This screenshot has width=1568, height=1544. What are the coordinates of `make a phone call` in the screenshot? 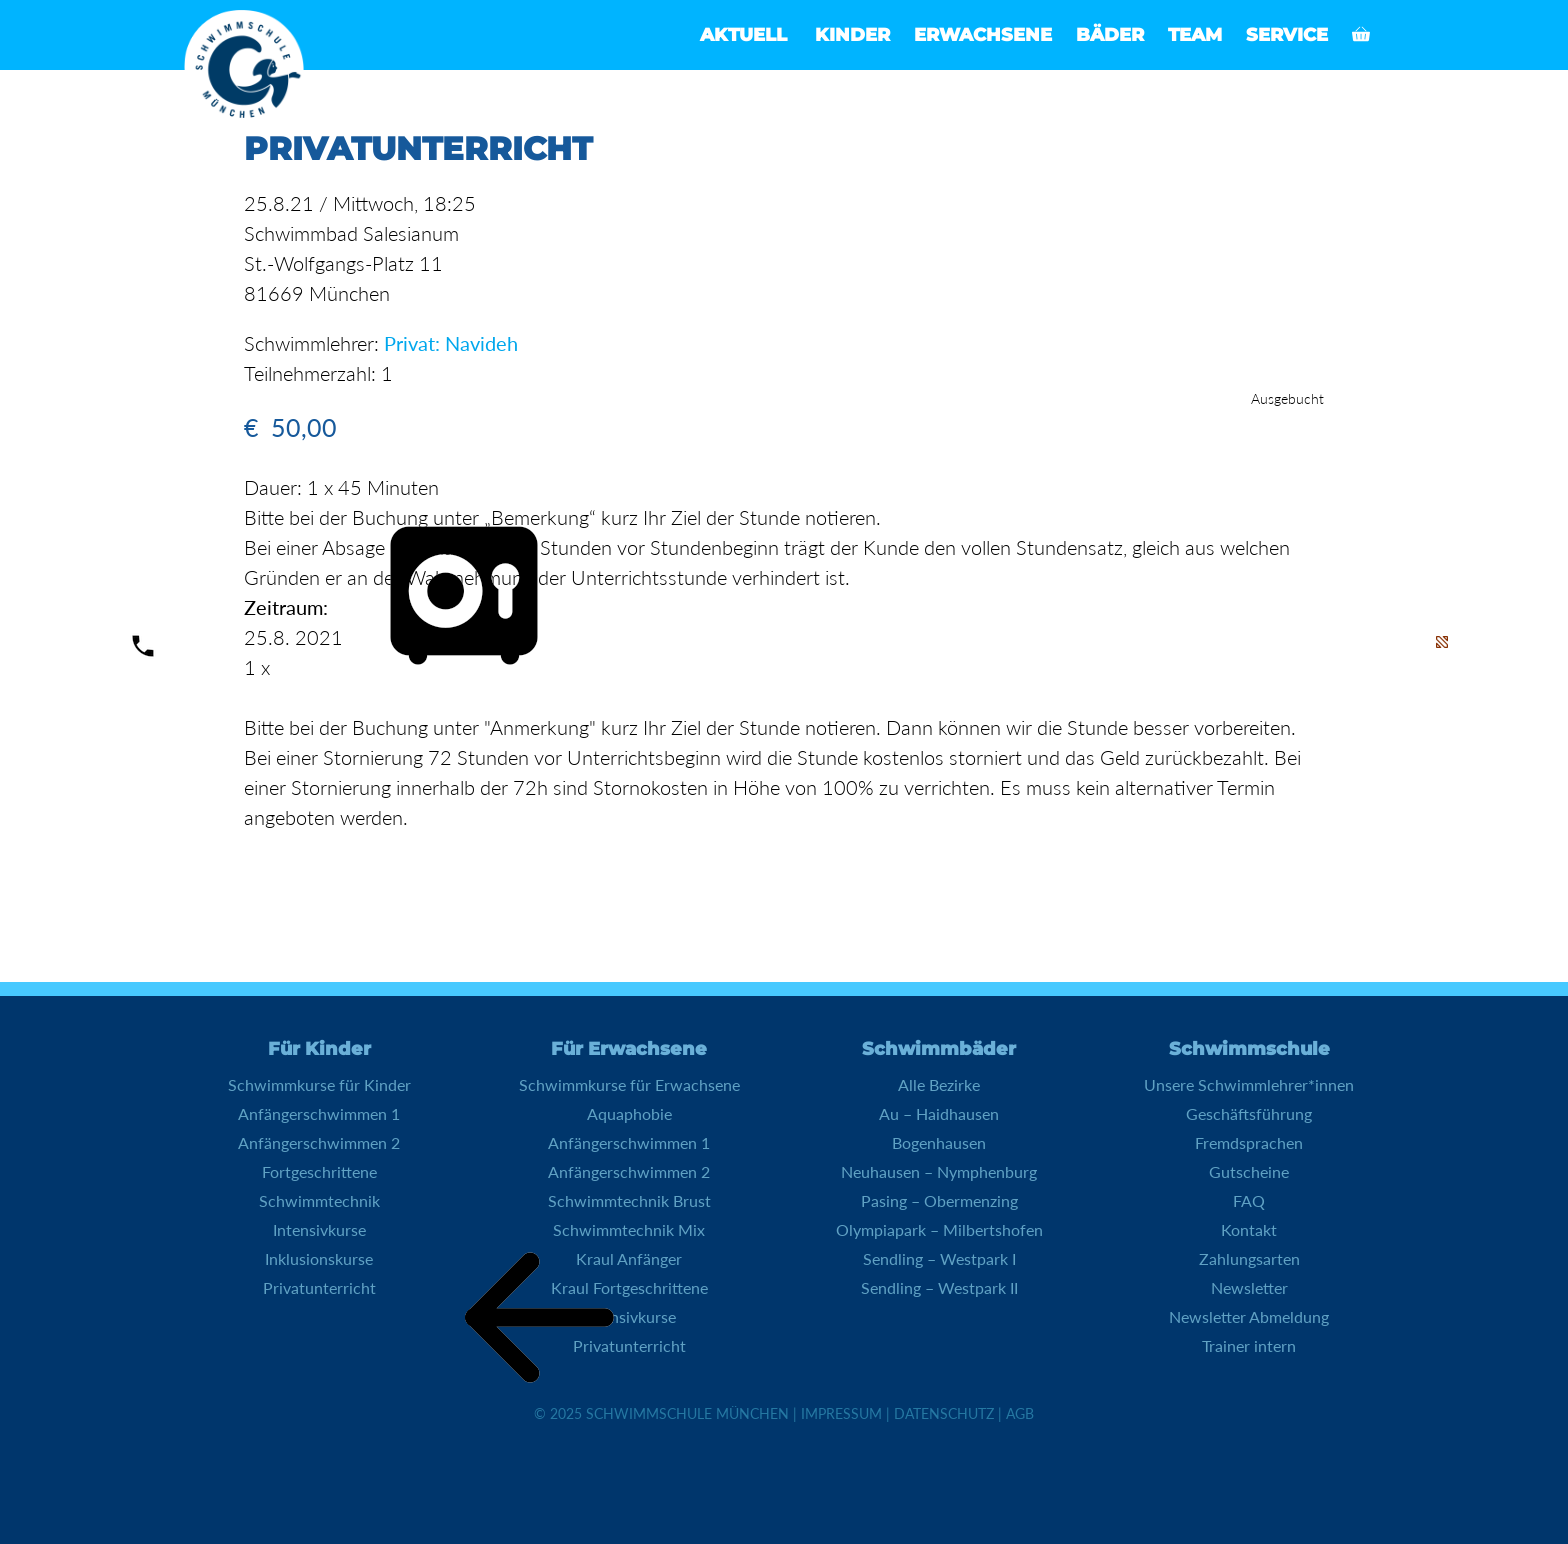 It's located at (143, 646).